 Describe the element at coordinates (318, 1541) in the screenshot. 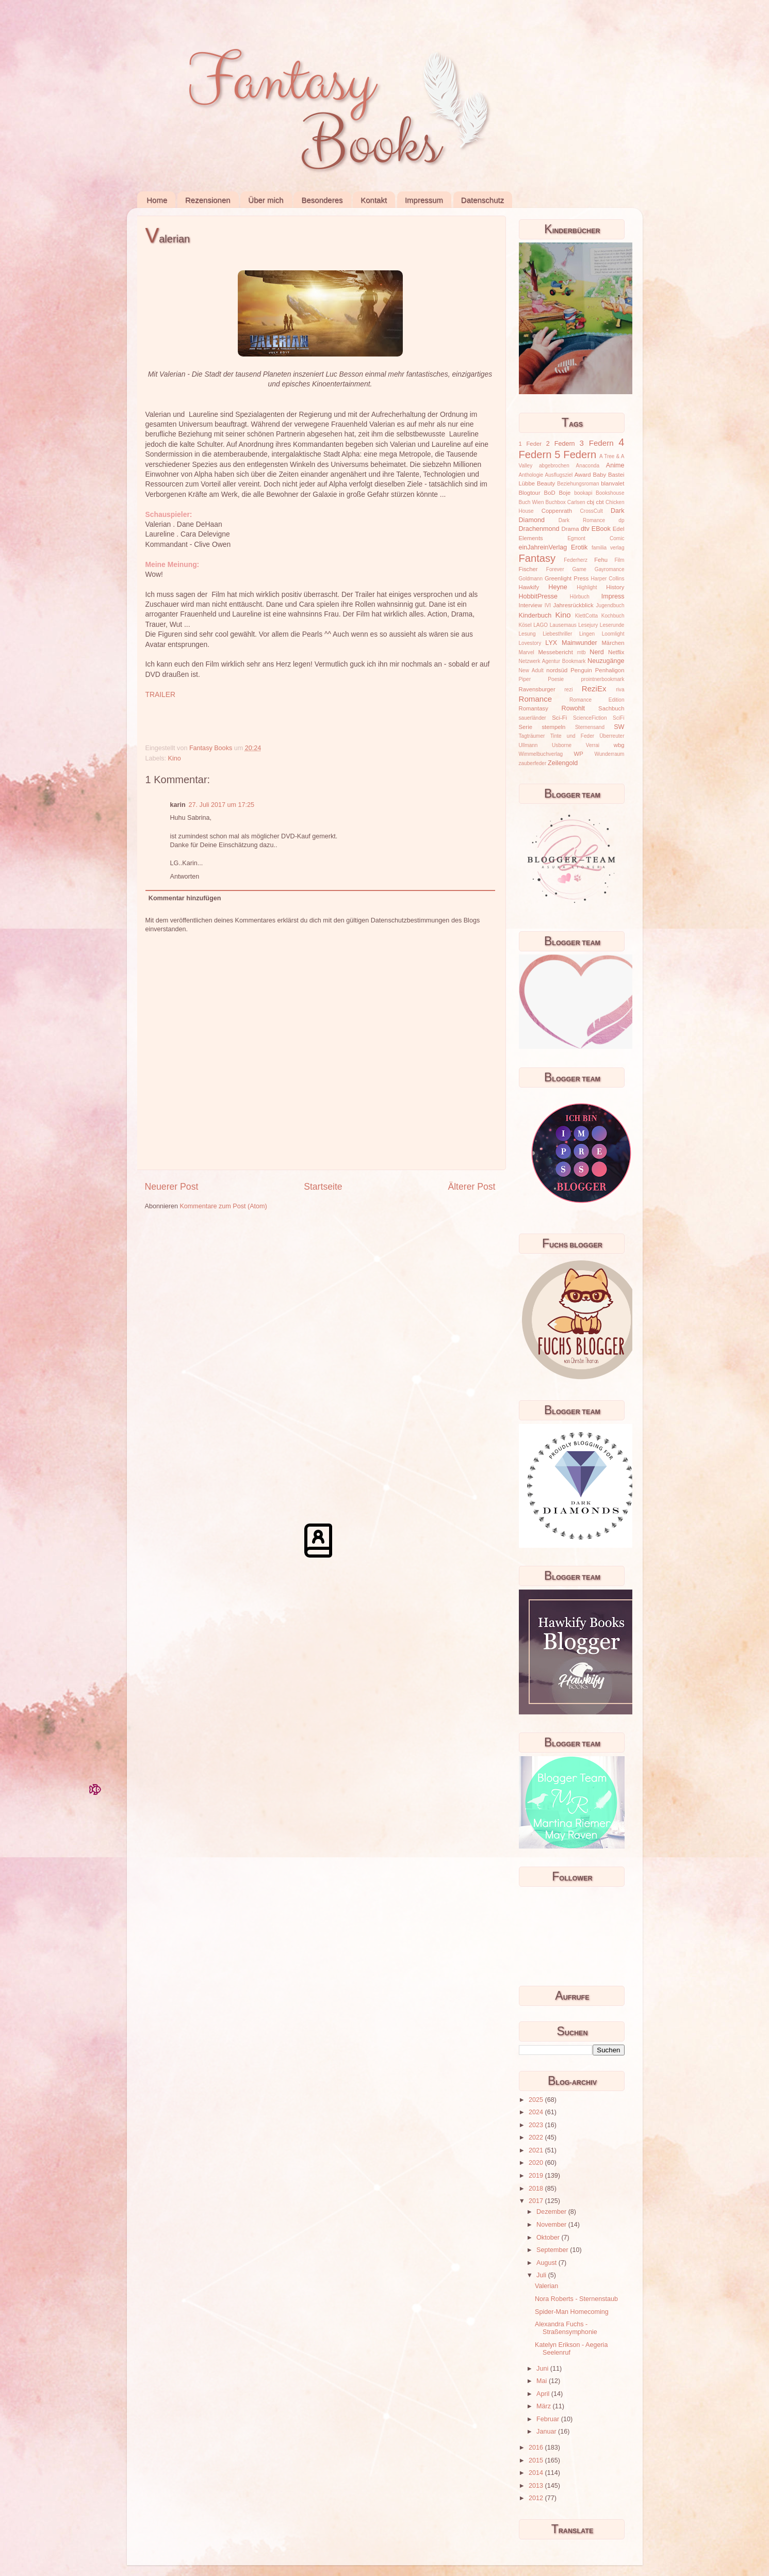

I see `view contact directory` at that location.